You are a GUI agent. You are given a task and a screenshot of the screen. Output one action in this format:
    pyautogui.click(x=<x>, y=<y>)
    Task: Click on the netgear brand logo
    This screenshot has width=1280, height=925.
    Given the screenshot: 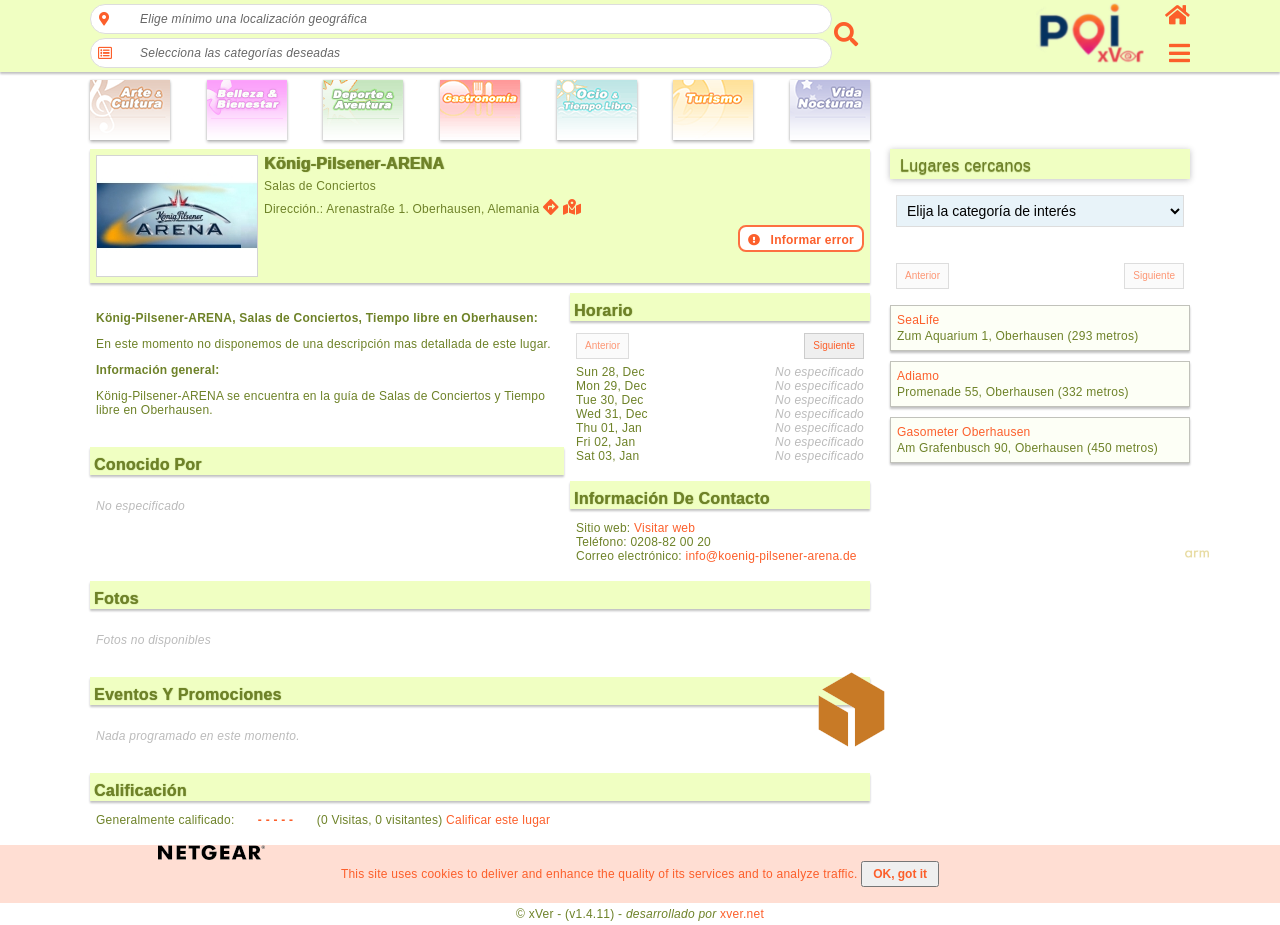 What is the action you would take?
    pyautogui.click(x=211, y=852)
    